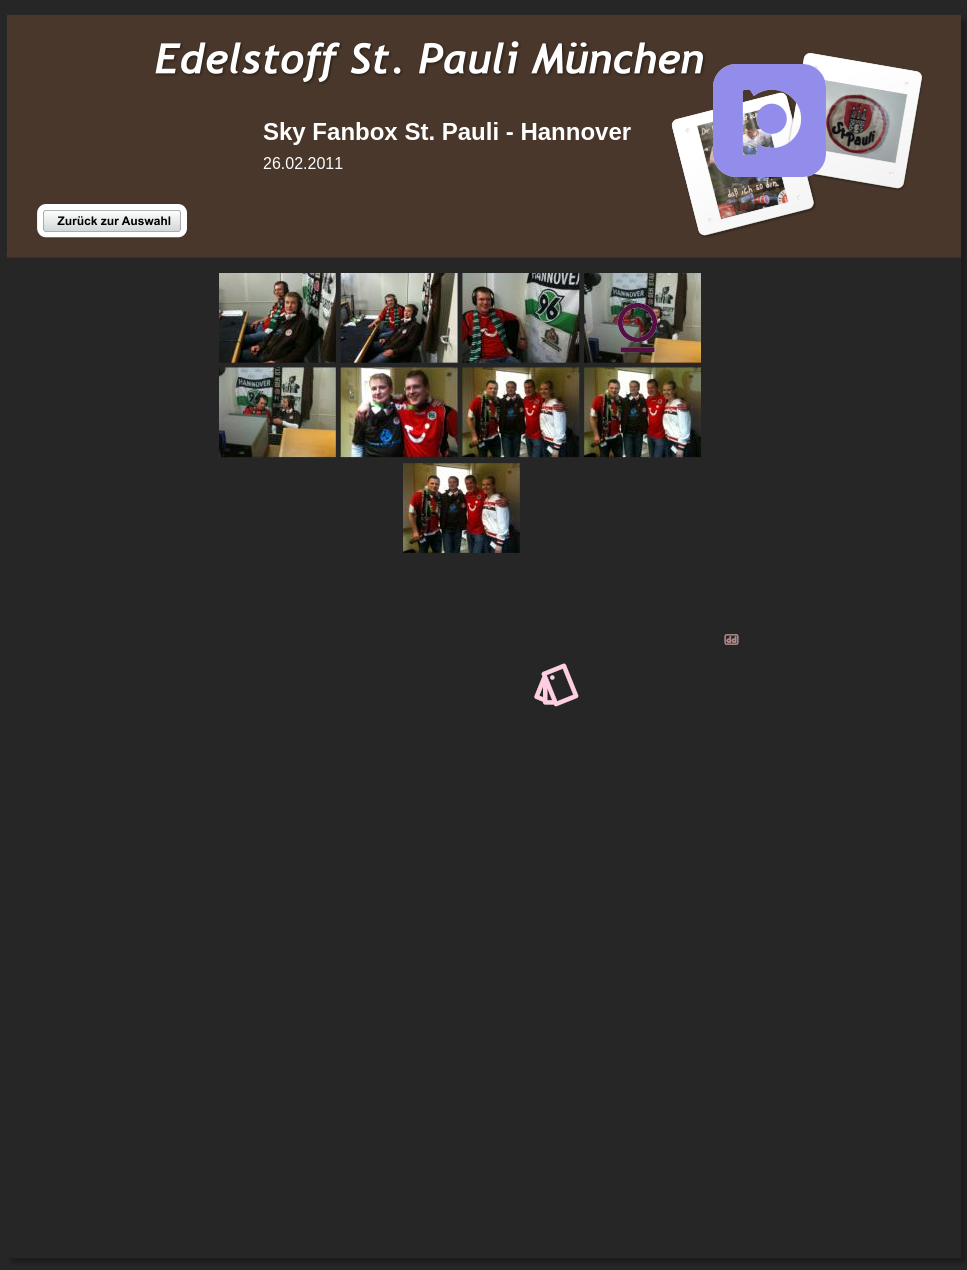 The image size is (967, 1270). What do you see at coordinates (731, 639) in the screenshot?
I see `deploy dog logo - a deployment automation service` at bounding box center [731, 639].